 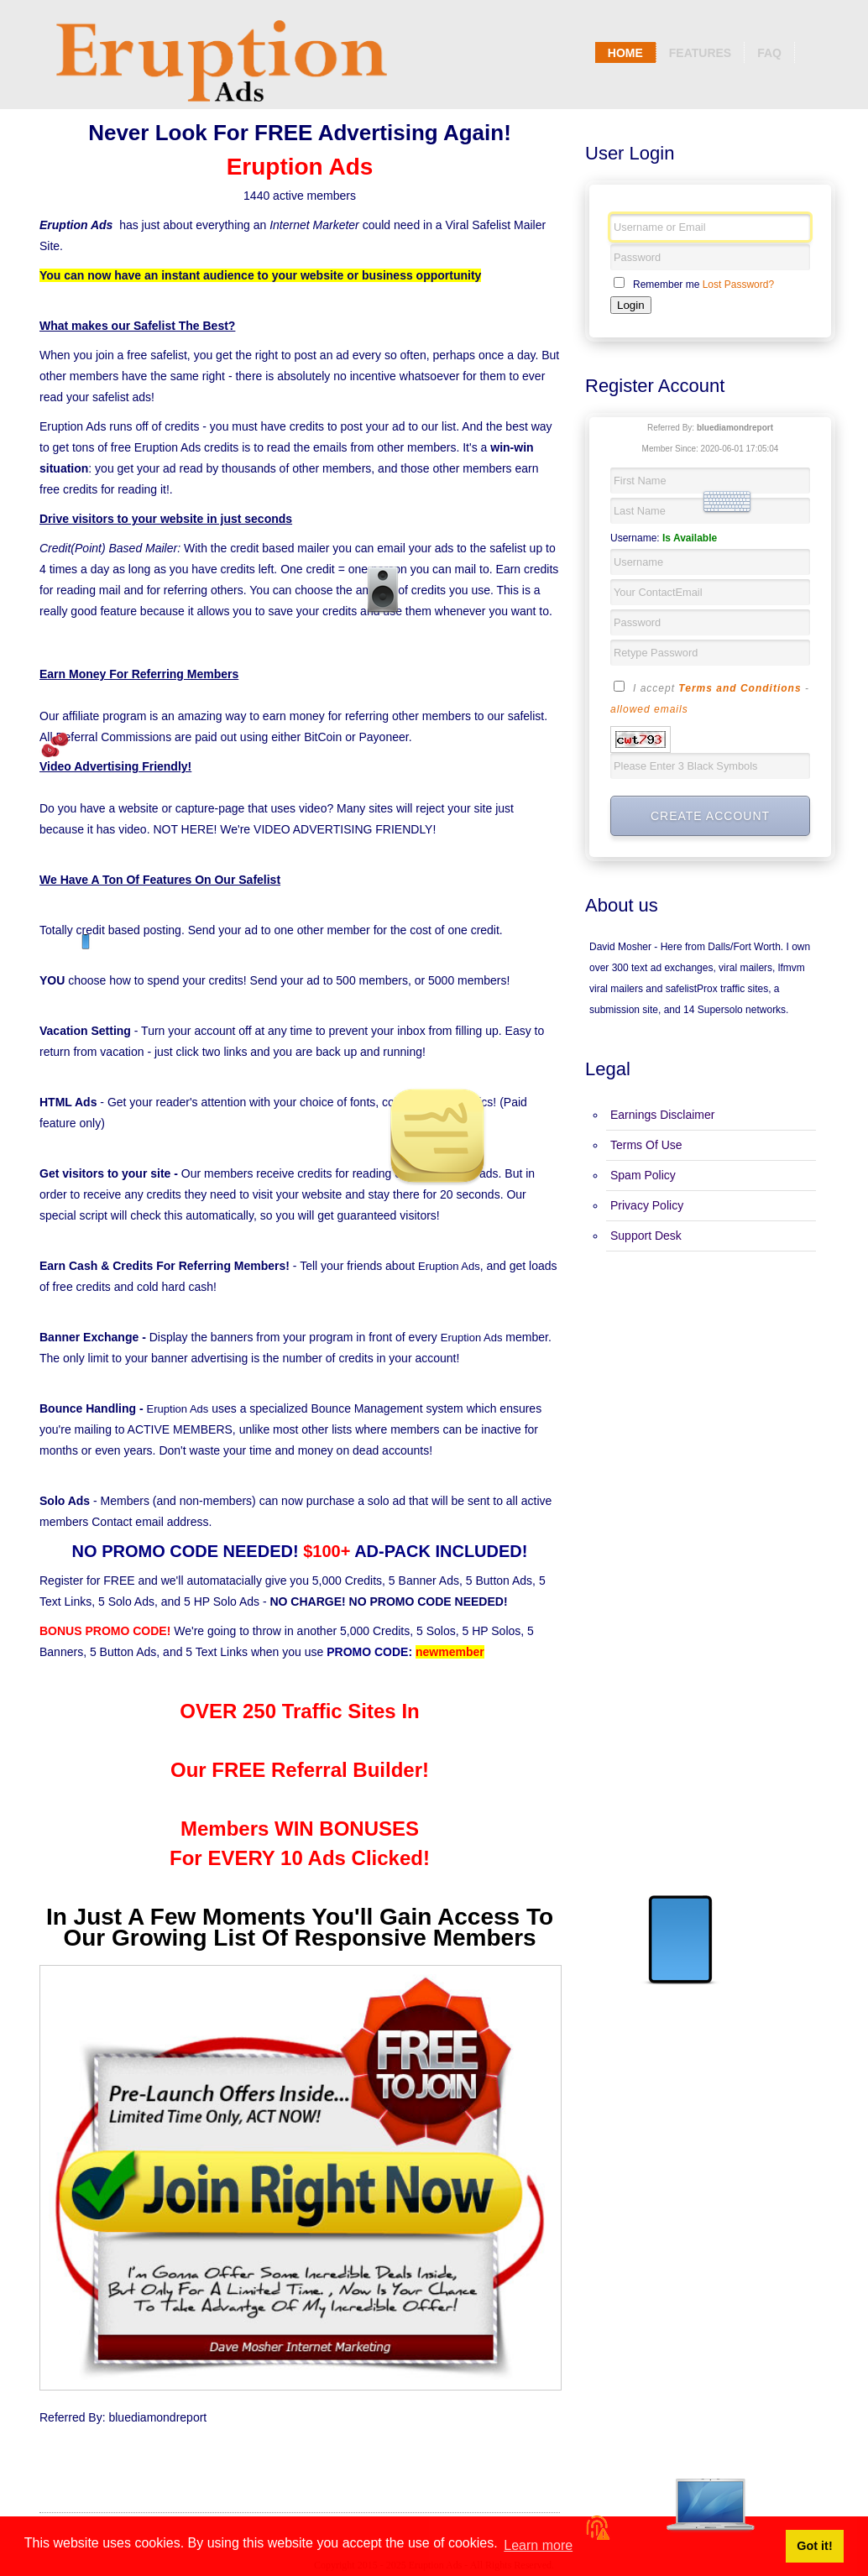 I want to click on beats wireless earbuds - disconnected or unavailable, so click(x=55, y=745).